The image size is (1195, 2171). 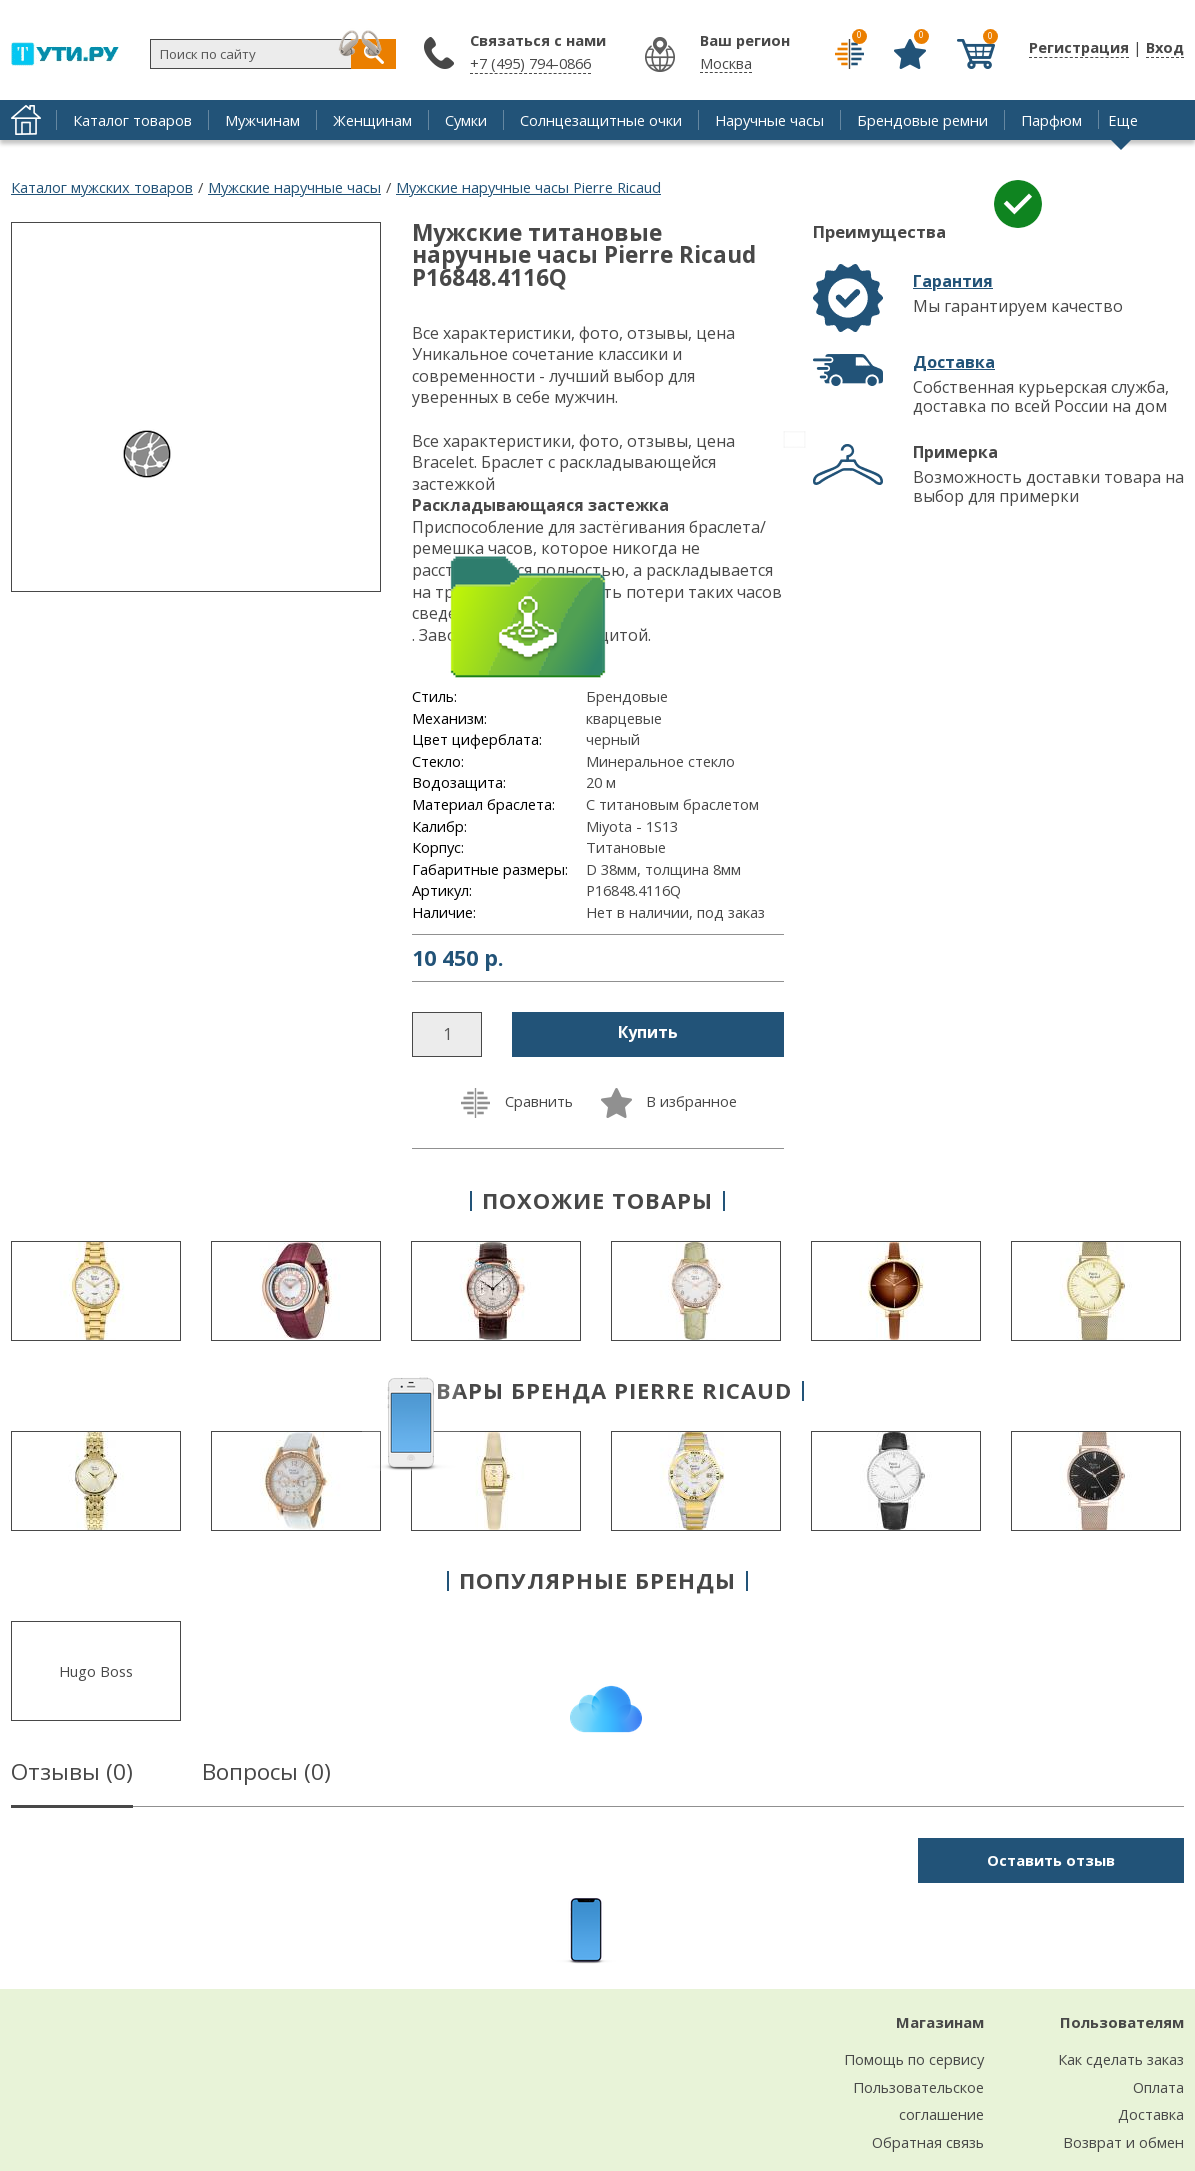 I want to click on connect or sync a white iPhone device, so click(x=411, y=1422).